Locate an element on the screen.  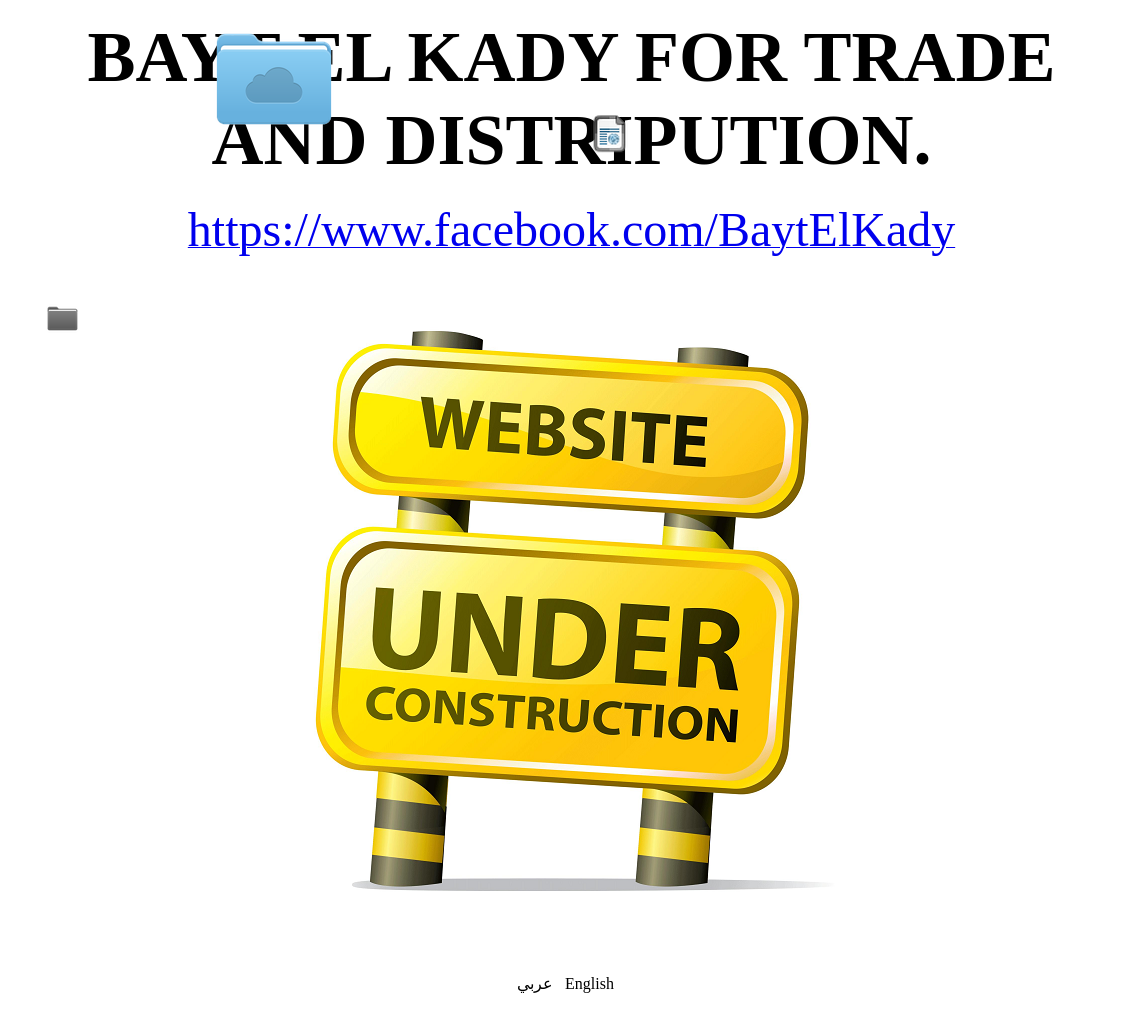
libreoffice web template file type is located at coordinates (609, 133).